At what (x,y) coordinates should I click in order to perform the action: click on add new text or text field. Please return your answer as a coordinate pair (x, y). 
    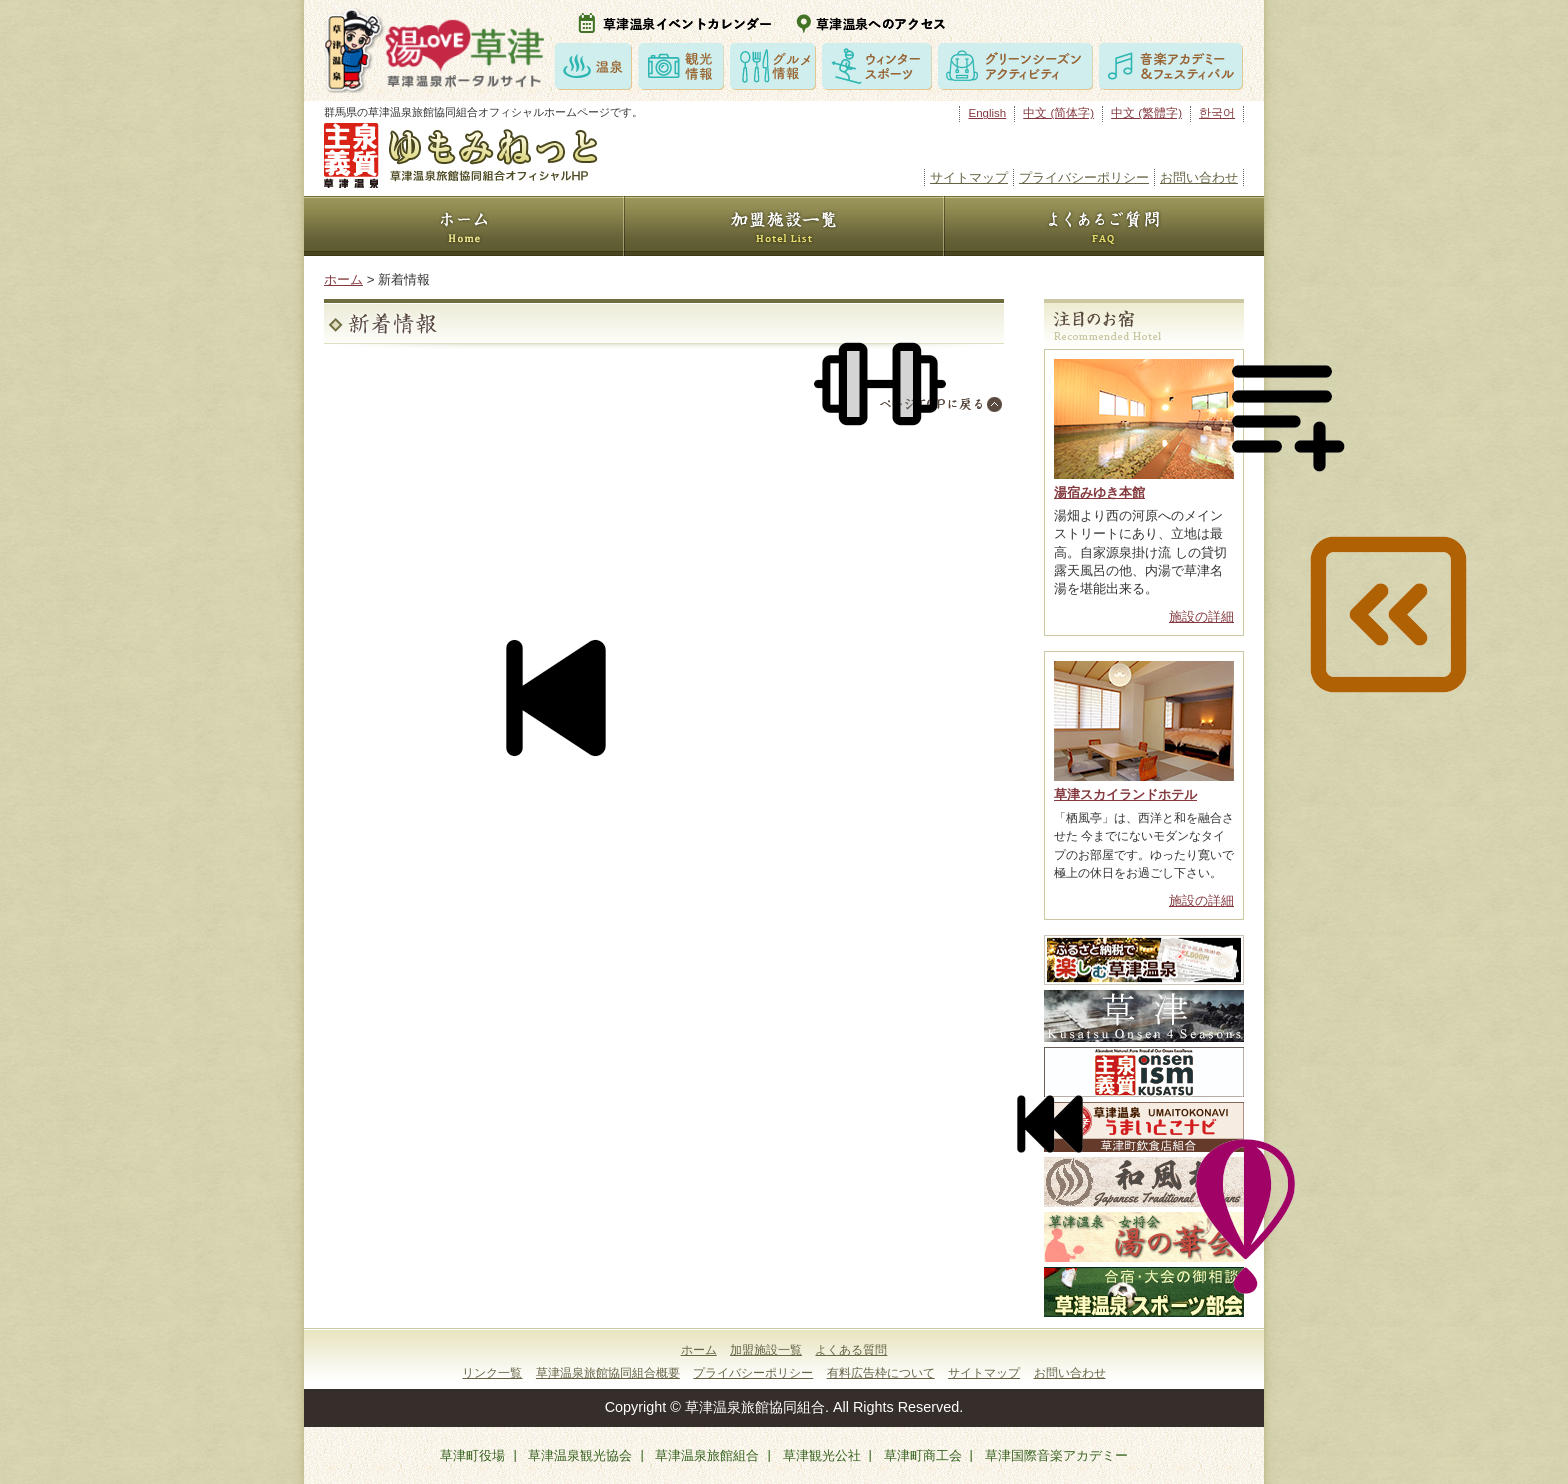
    Looking at the image, I should click on (1282, 409).